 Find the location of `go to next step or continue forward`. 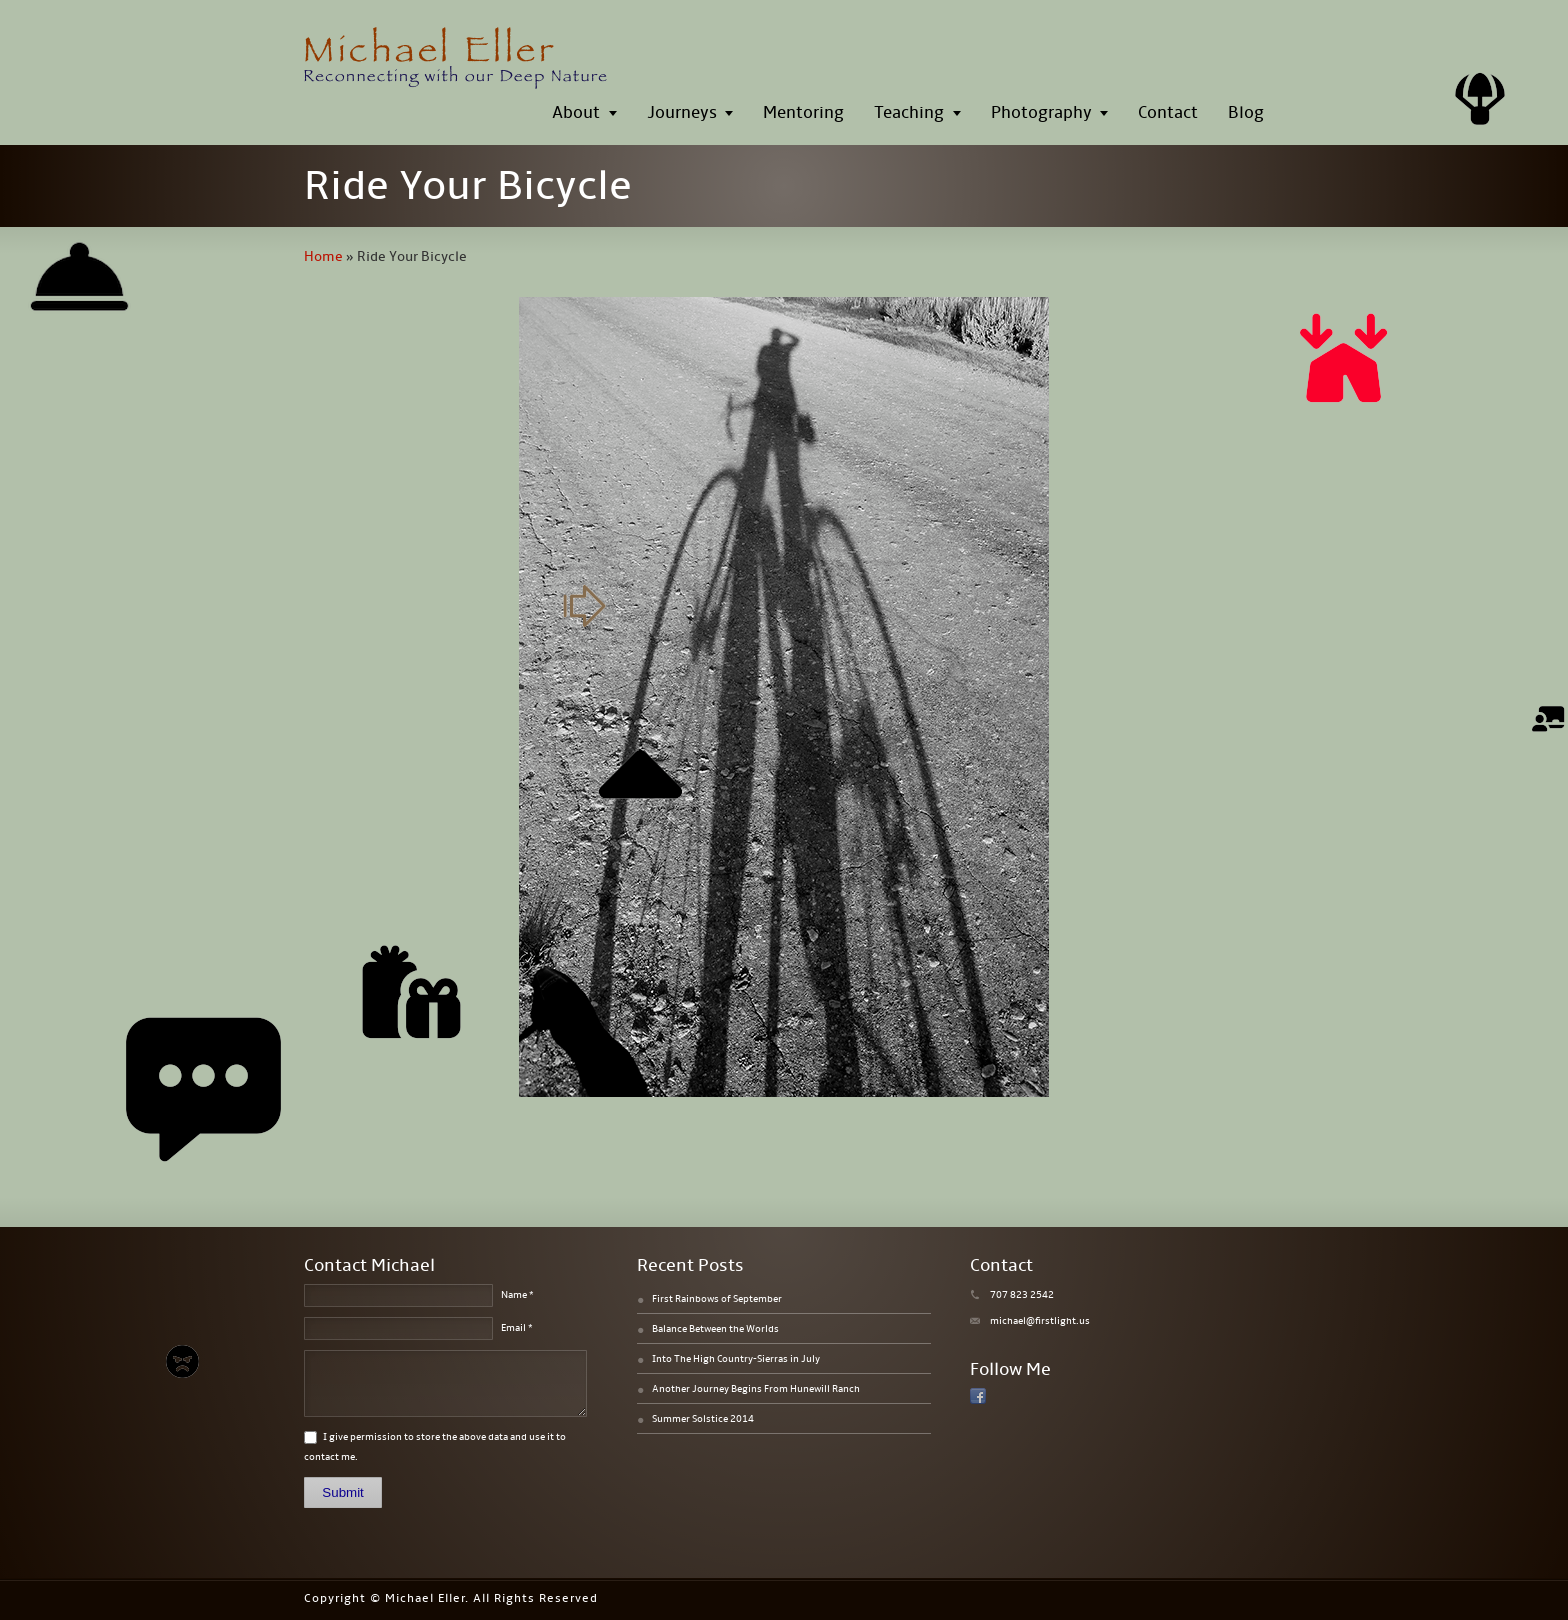

go to next step or continue forward is located at coordinates (583, 606).